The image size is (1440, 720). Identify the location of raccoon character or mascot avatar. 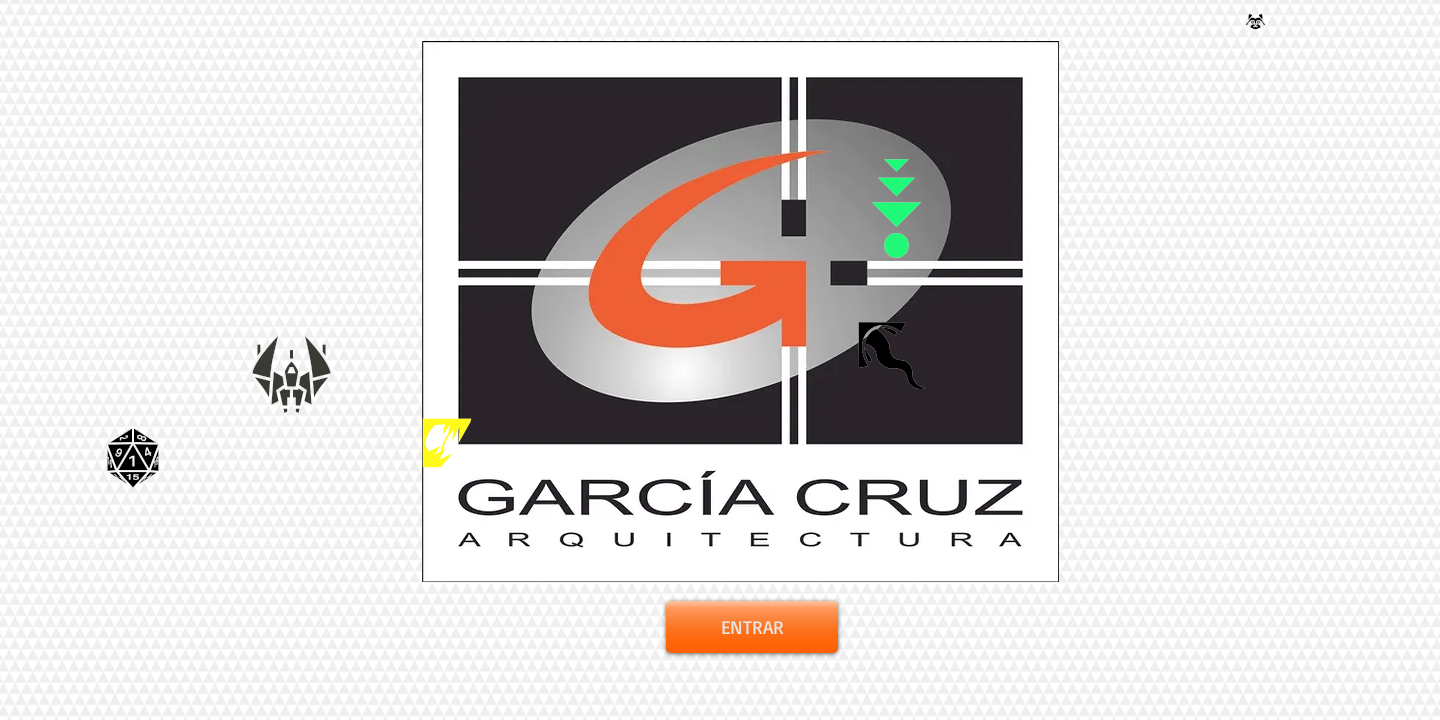
(1255, 21).